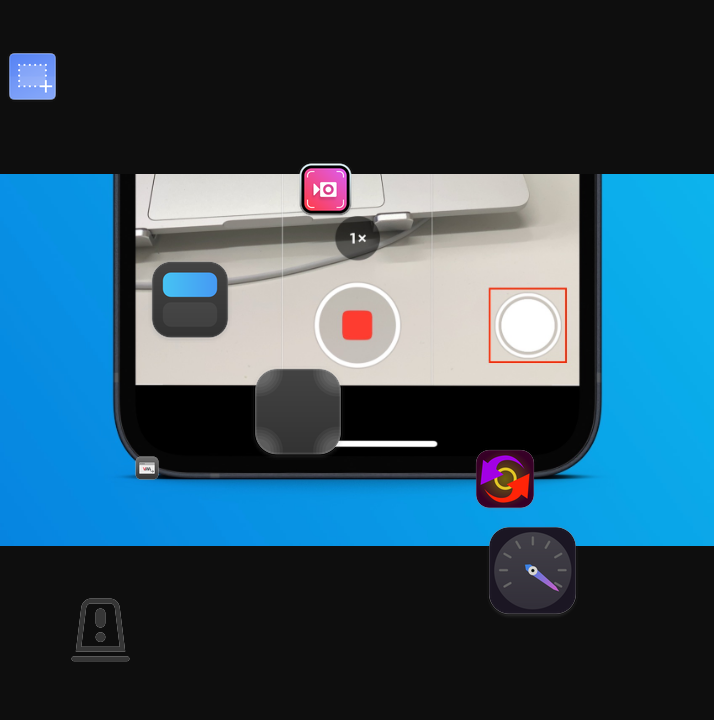  What do you see at coordinates (32, 76) in the screenshot?
I see `take a screenshot` at bounding box center [32, 76].